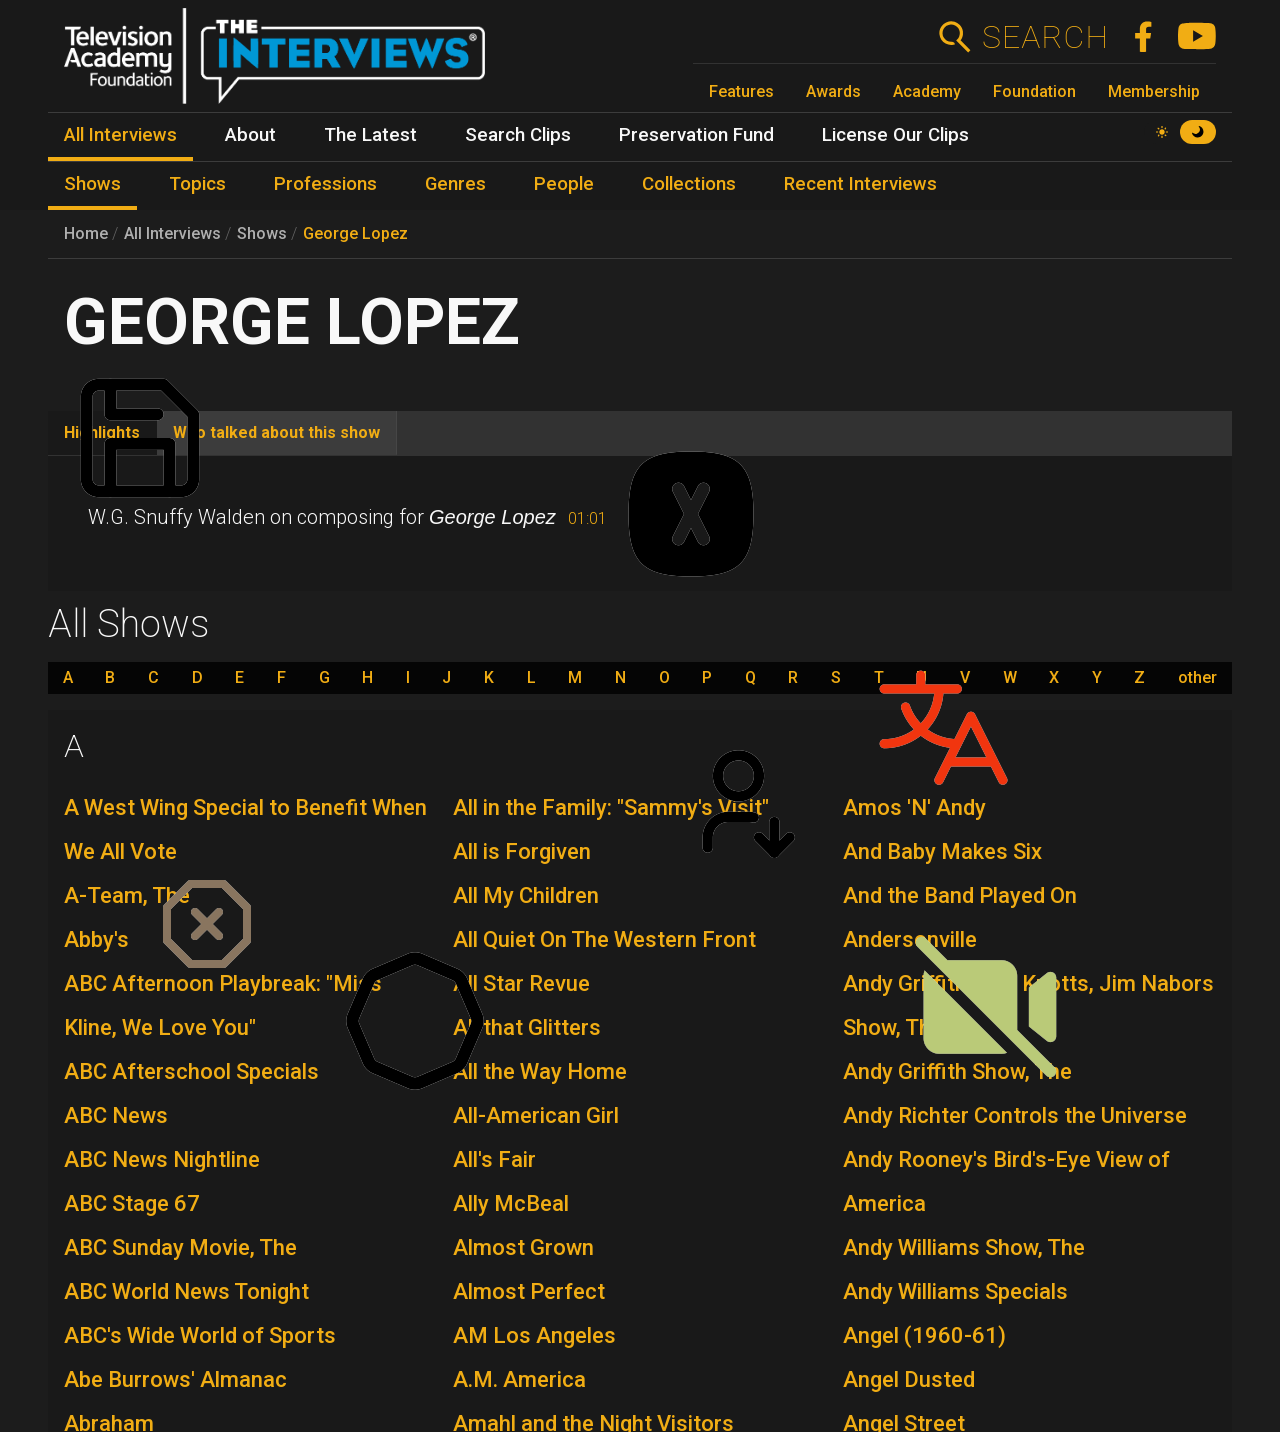  Describe the element at coordinates (939, 730) in the screenshot. I see `translate text to another language` at that location.